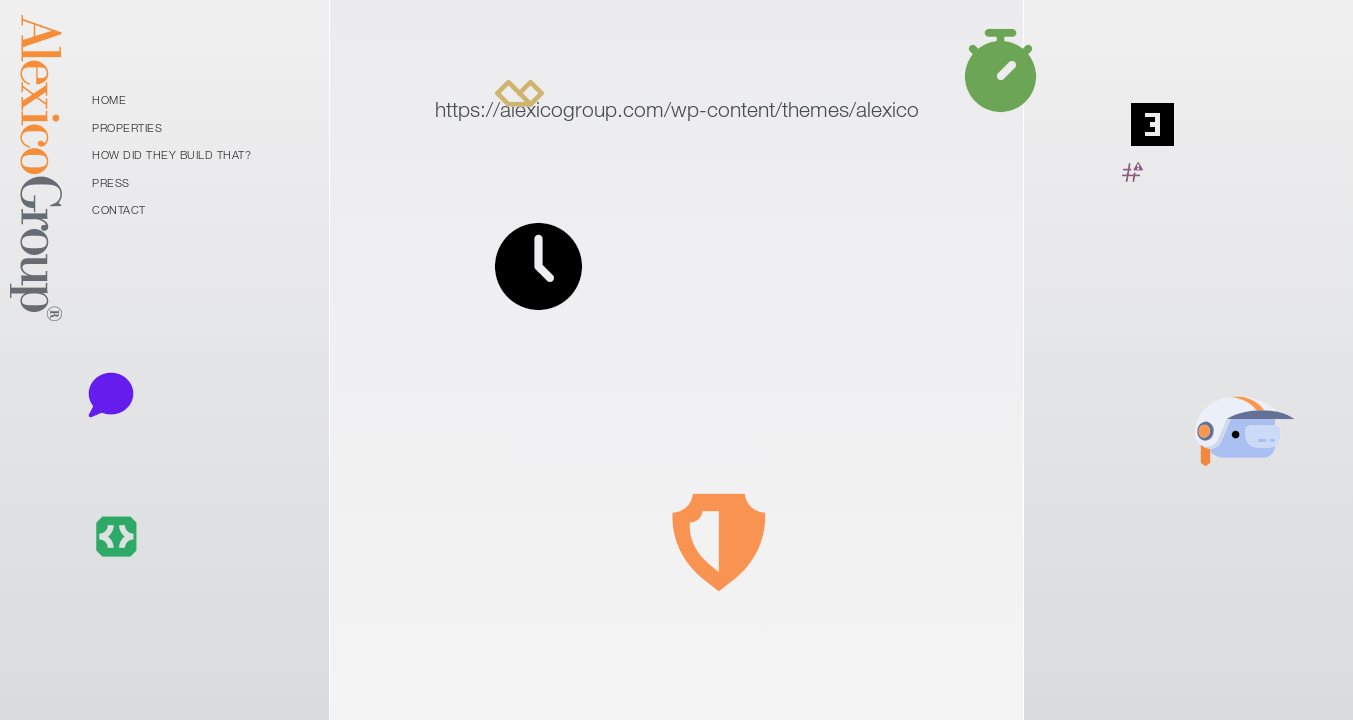  Describe the element at coordinates (116, 536) in the screenshot. I see `indicates active developer badge status on Discord` at that location.